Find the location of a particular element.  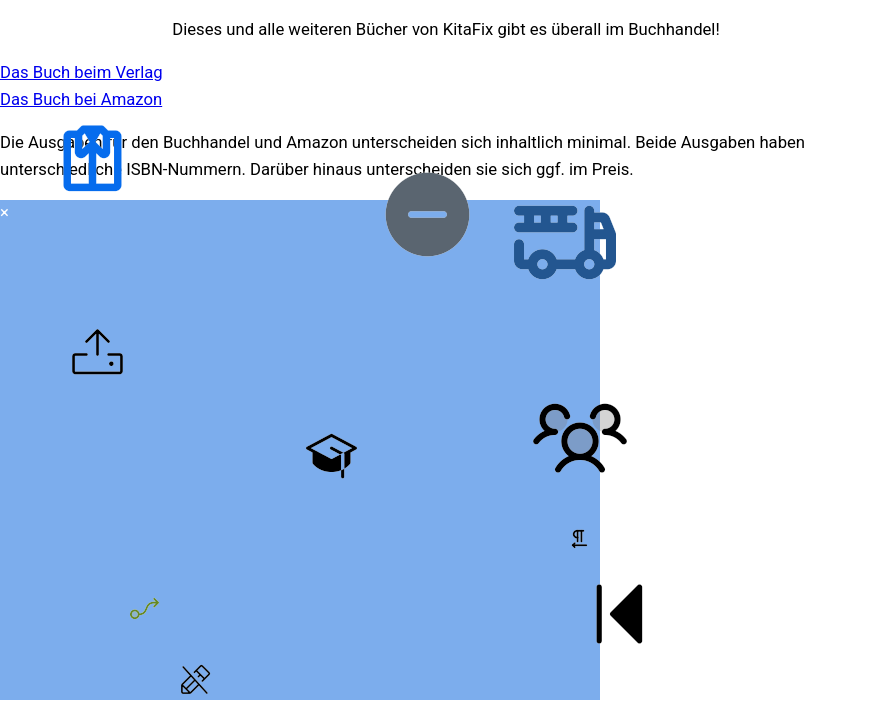

go to previous track or beginning is located at coordinates (618, 614).